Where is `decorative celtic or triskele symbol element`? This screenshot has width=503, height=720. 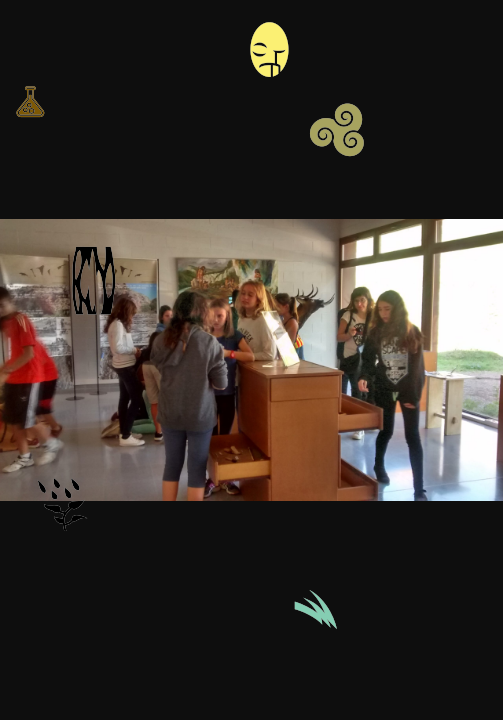 decorative celtic or triskele symbol element is located at coordinates (337, 130).